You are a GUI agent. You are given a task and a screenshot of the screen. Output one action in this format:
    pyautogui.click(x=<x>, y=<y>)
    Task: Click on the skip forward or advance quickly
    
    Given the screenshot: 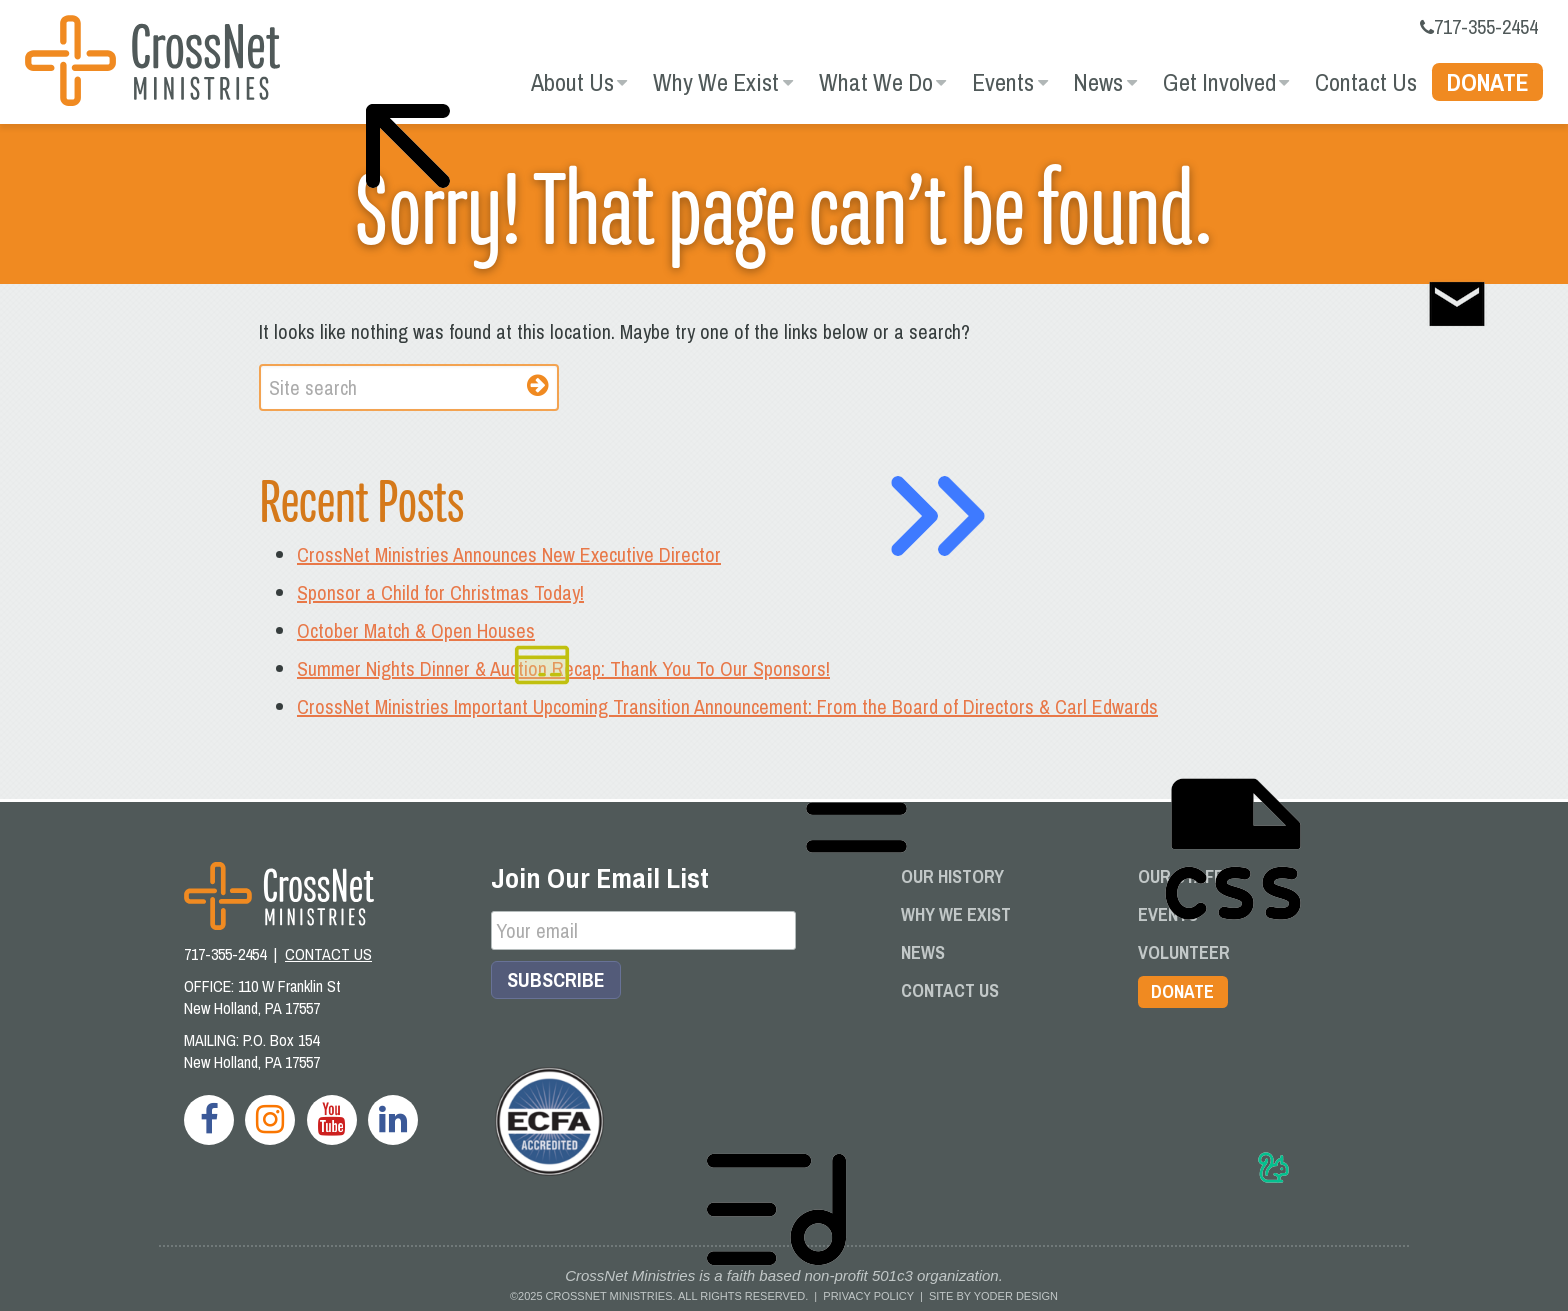 What is the action you would take?
    pyautogui.click(x=938, y=516)
    